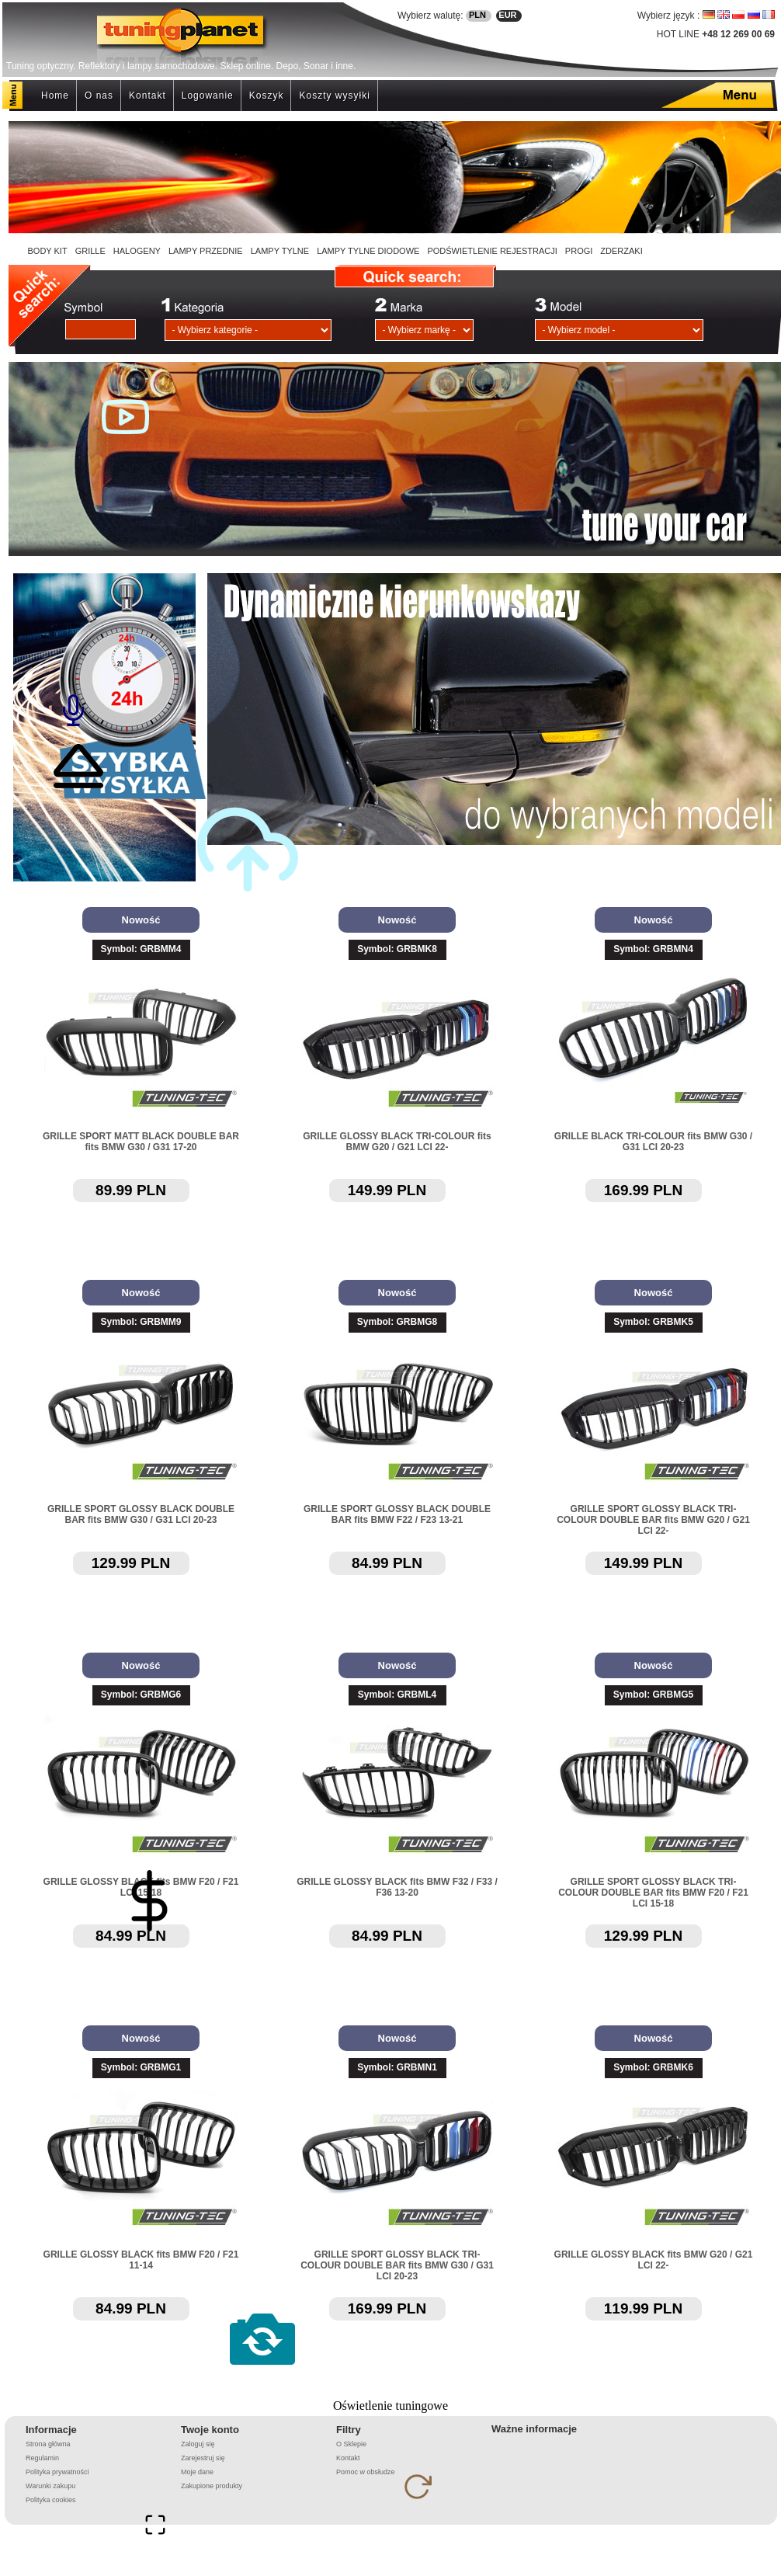  What do you see at coordinates (443, 691) in the screenshot?
I see `navigate to the next item or page` at bounding box center [443, 691].